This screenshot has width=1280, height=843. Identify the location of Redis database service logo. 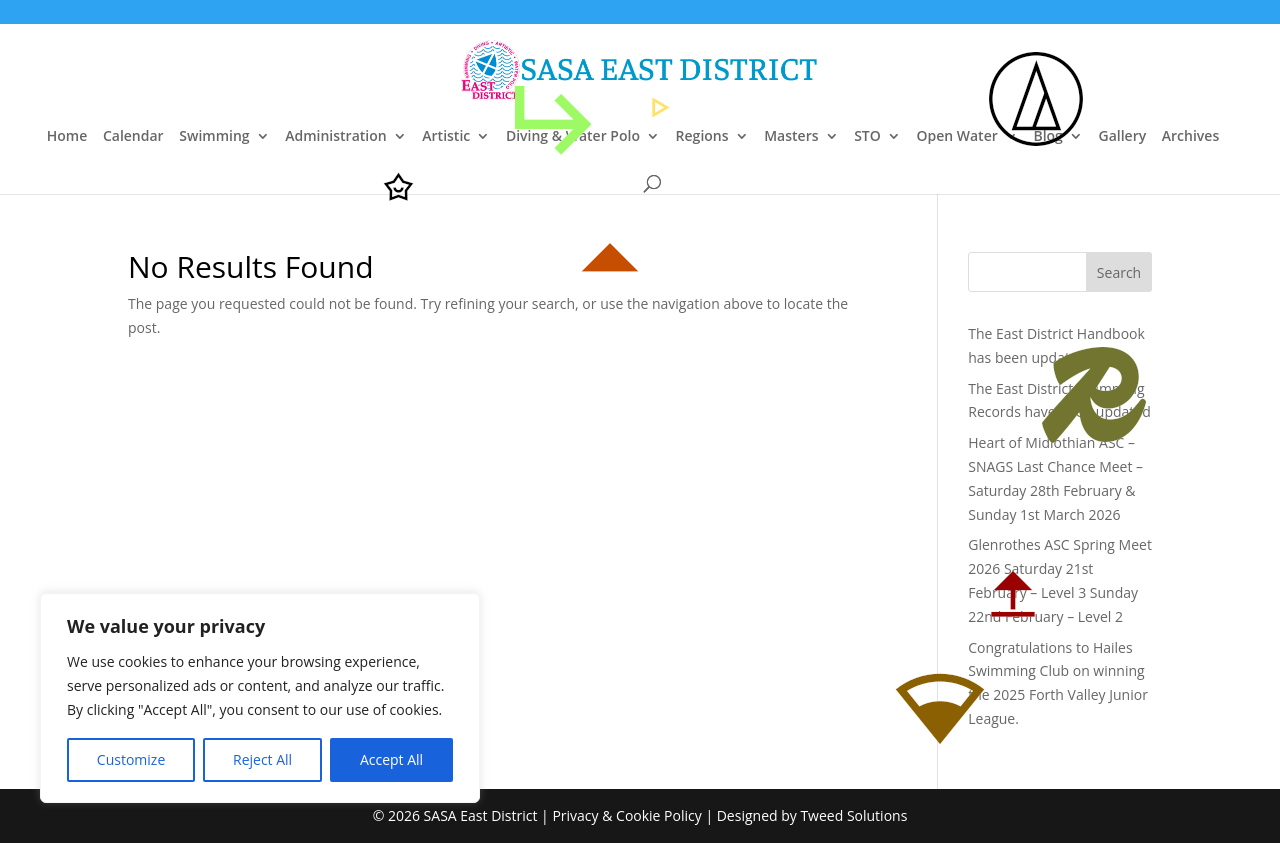
(1094, 395).